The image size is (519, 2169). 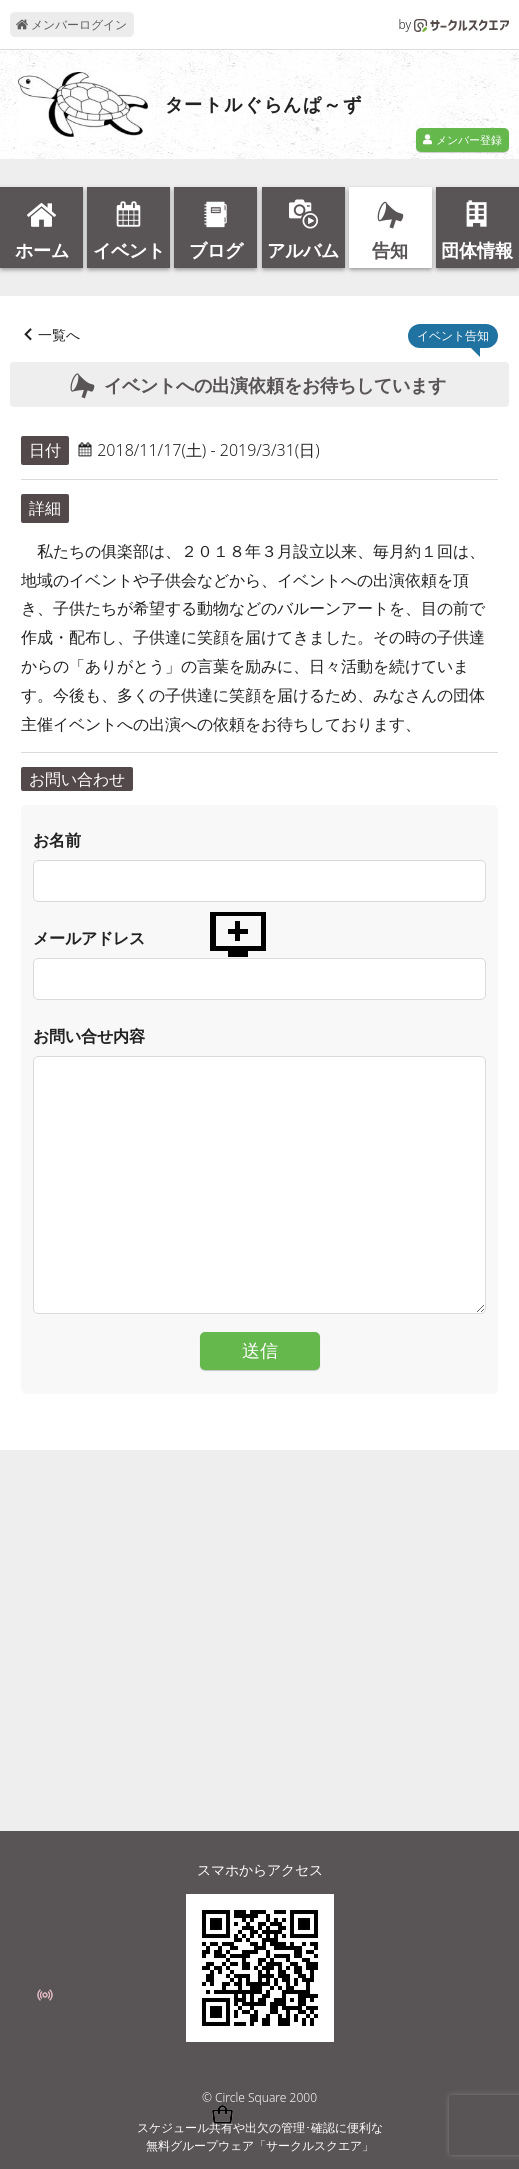 What do you see at coordinates (238, 934) in the screenshot?
I see `add current video to watch queue` at bounding box center [238, 934].